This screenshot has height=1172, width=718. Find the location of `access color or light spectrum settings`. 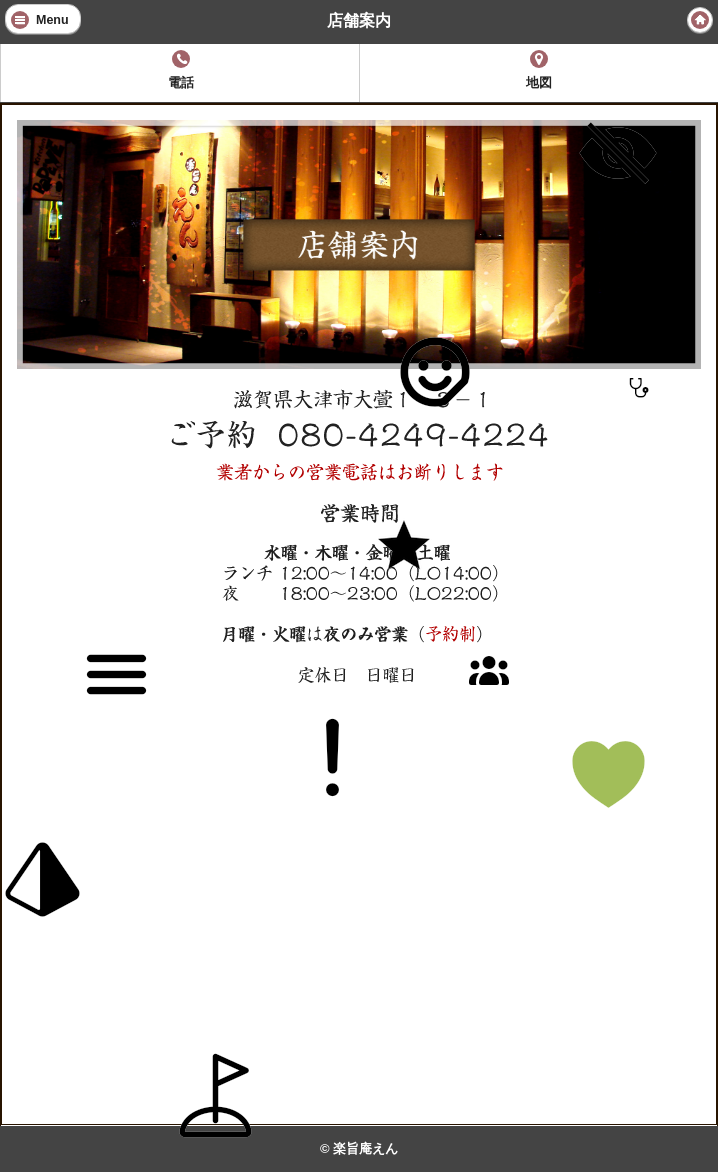

access color or light spectrum settings is located at coordinates (42, 879).